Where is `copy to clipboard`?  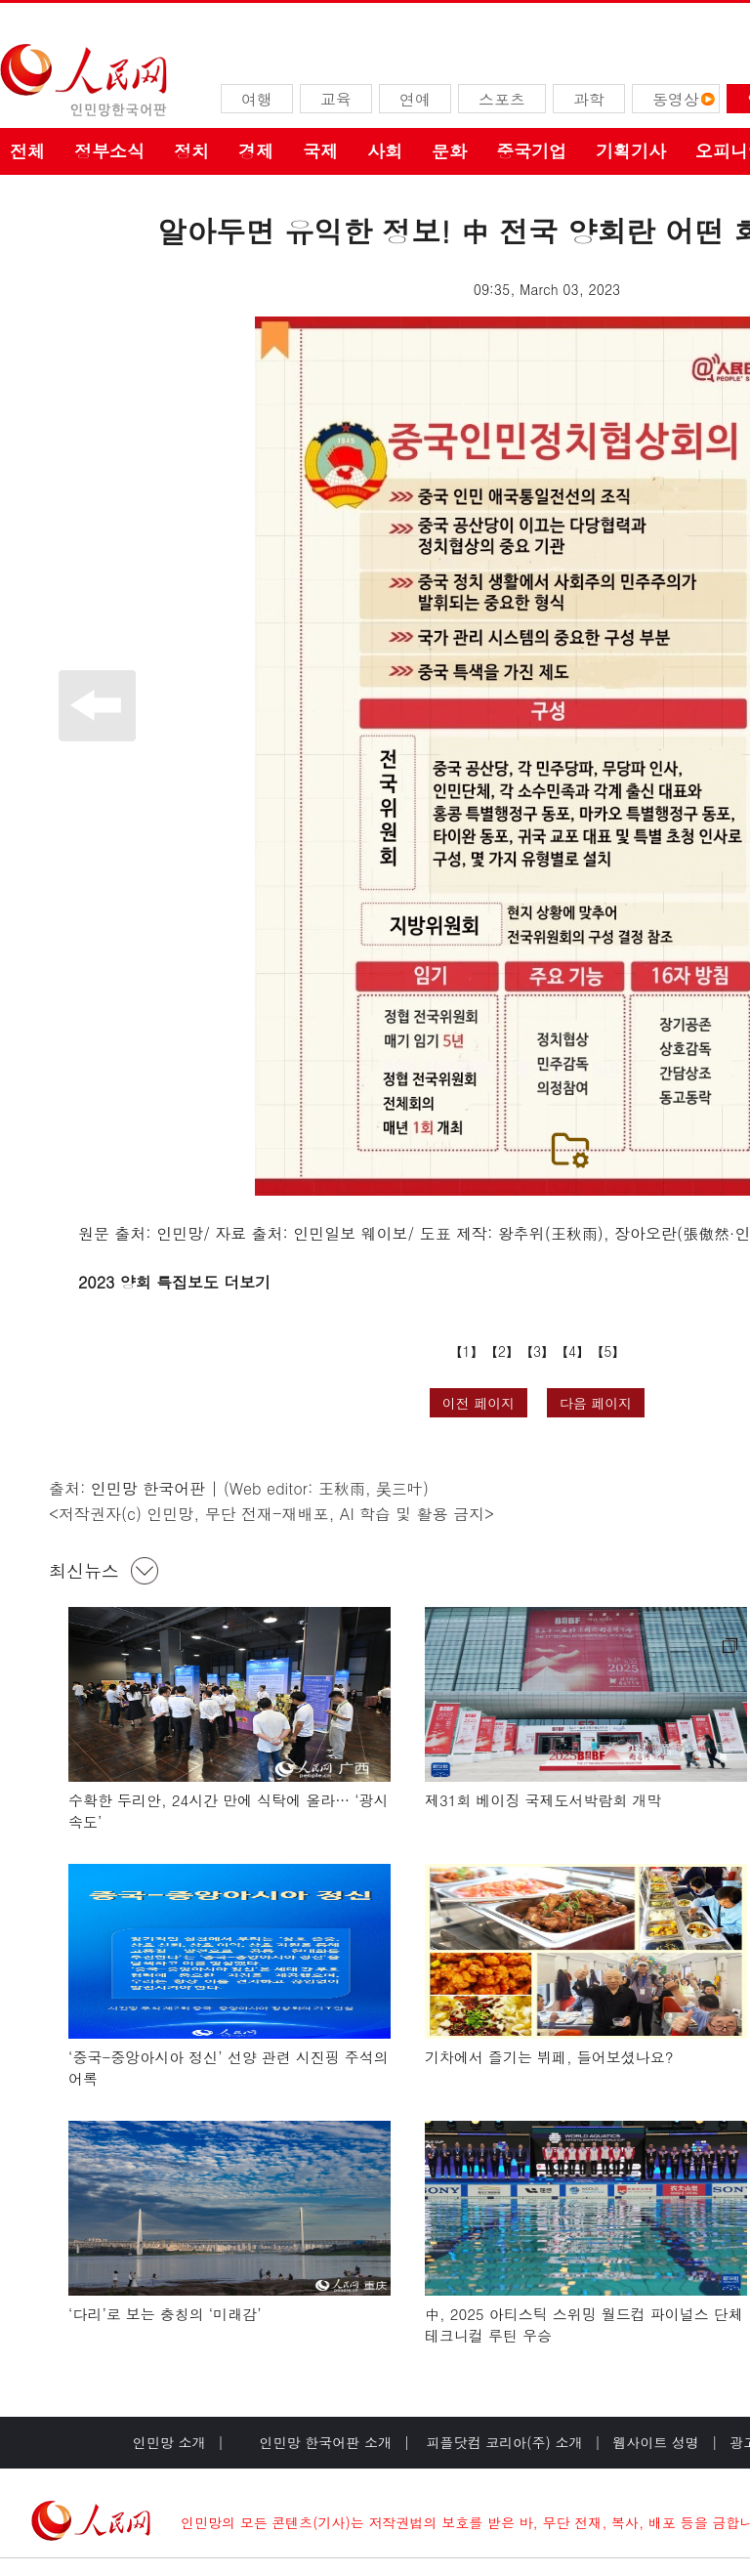
copy to clipboard is located at coordinates (729, 1645).